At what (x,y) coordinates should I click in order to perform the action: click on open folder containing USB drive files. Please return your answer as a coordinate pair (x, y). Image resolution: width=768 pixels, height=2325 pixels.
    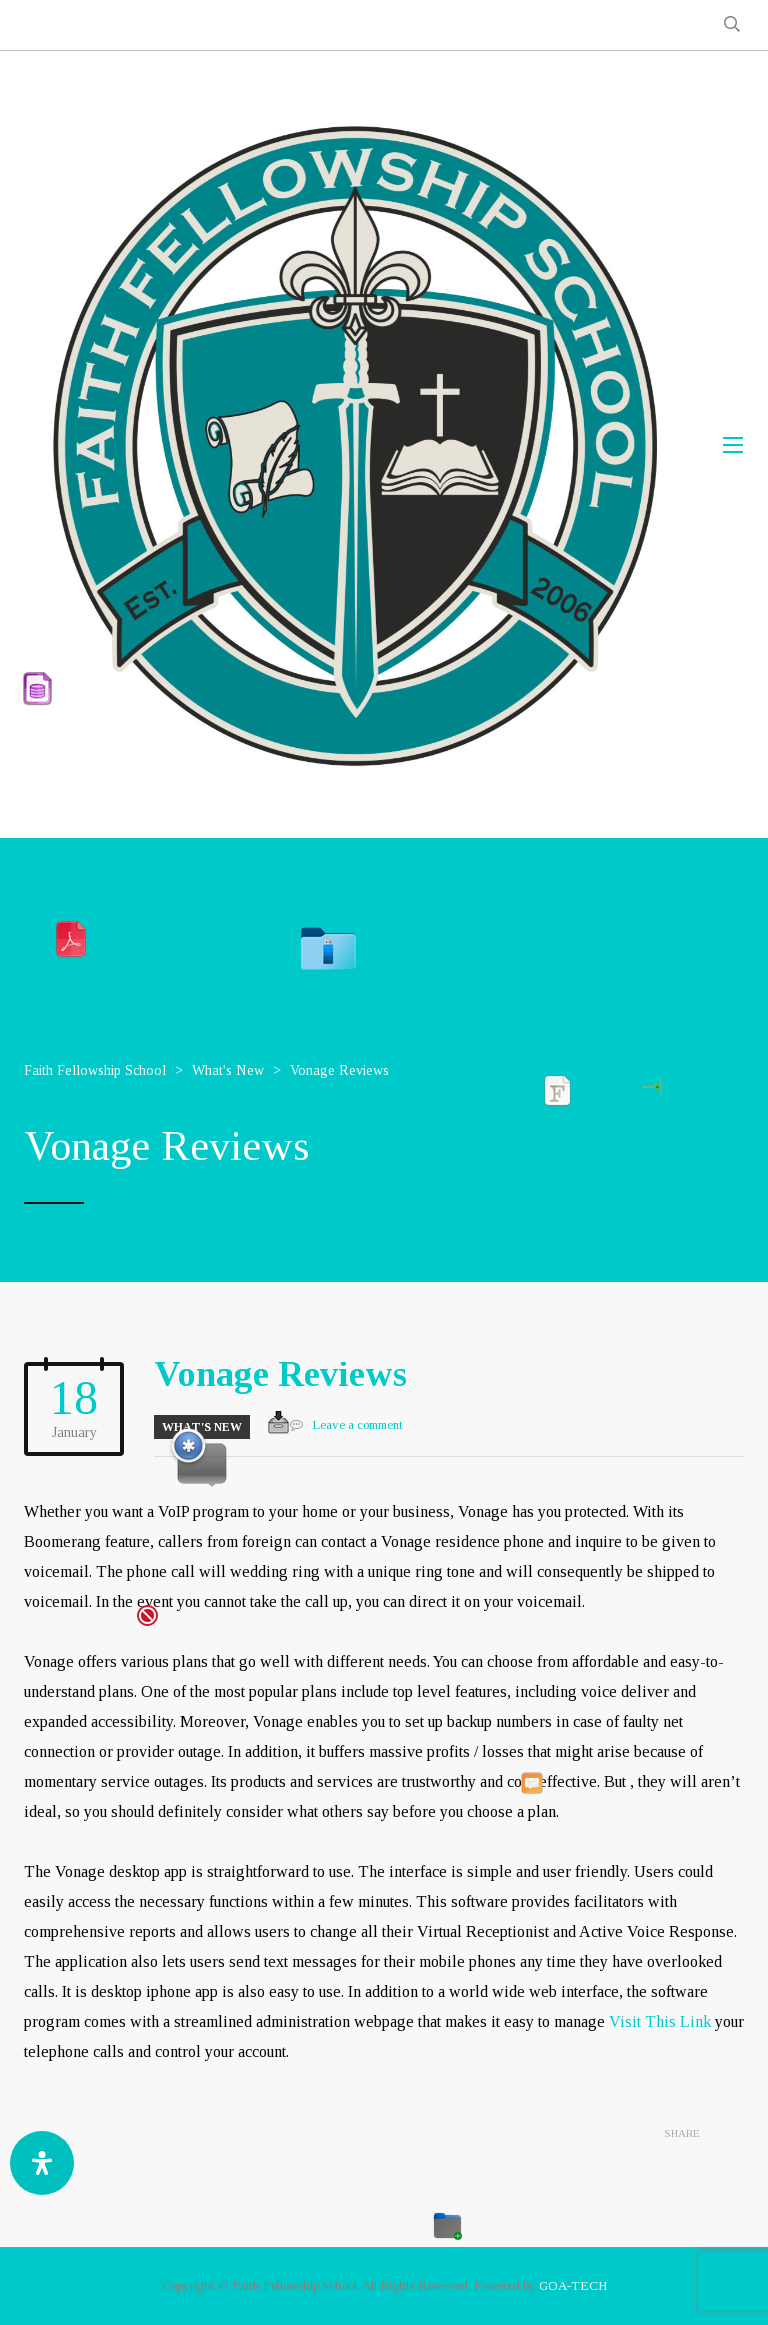
    Looking at the image, I should click on (328, 950).